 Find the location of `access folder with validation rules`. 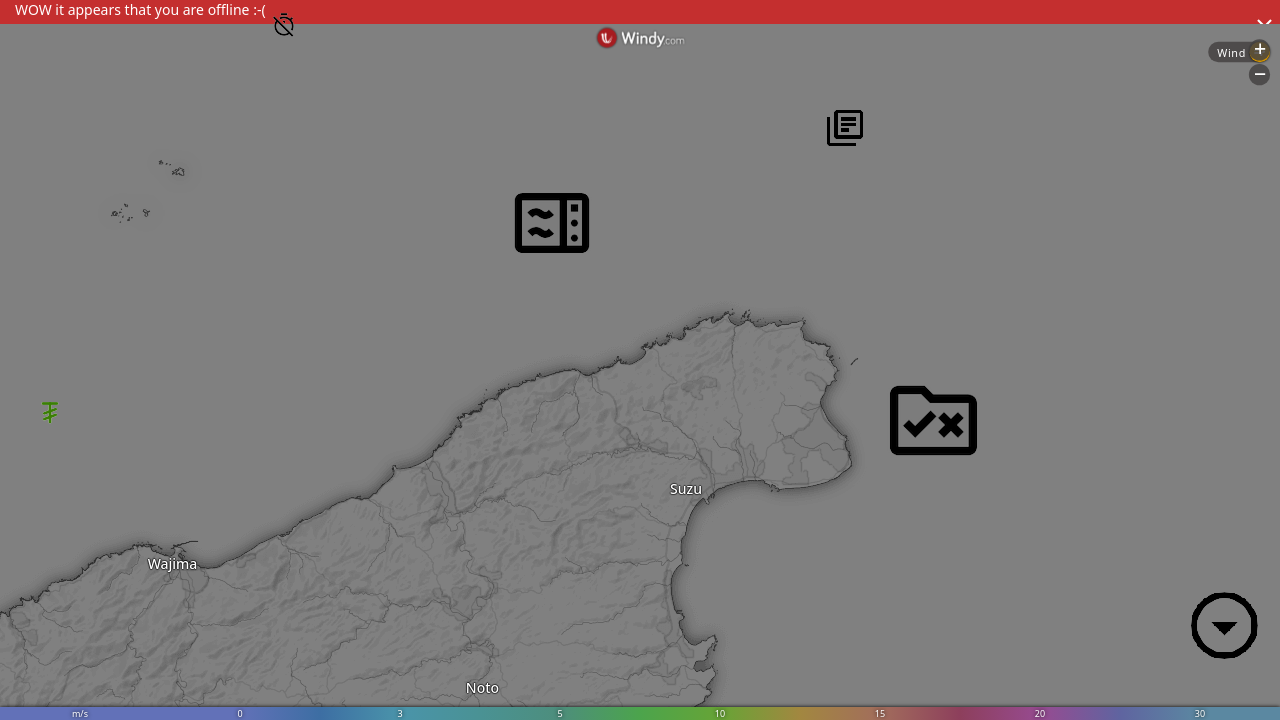

access folder with validation rules is located at coordinates (933, 420).